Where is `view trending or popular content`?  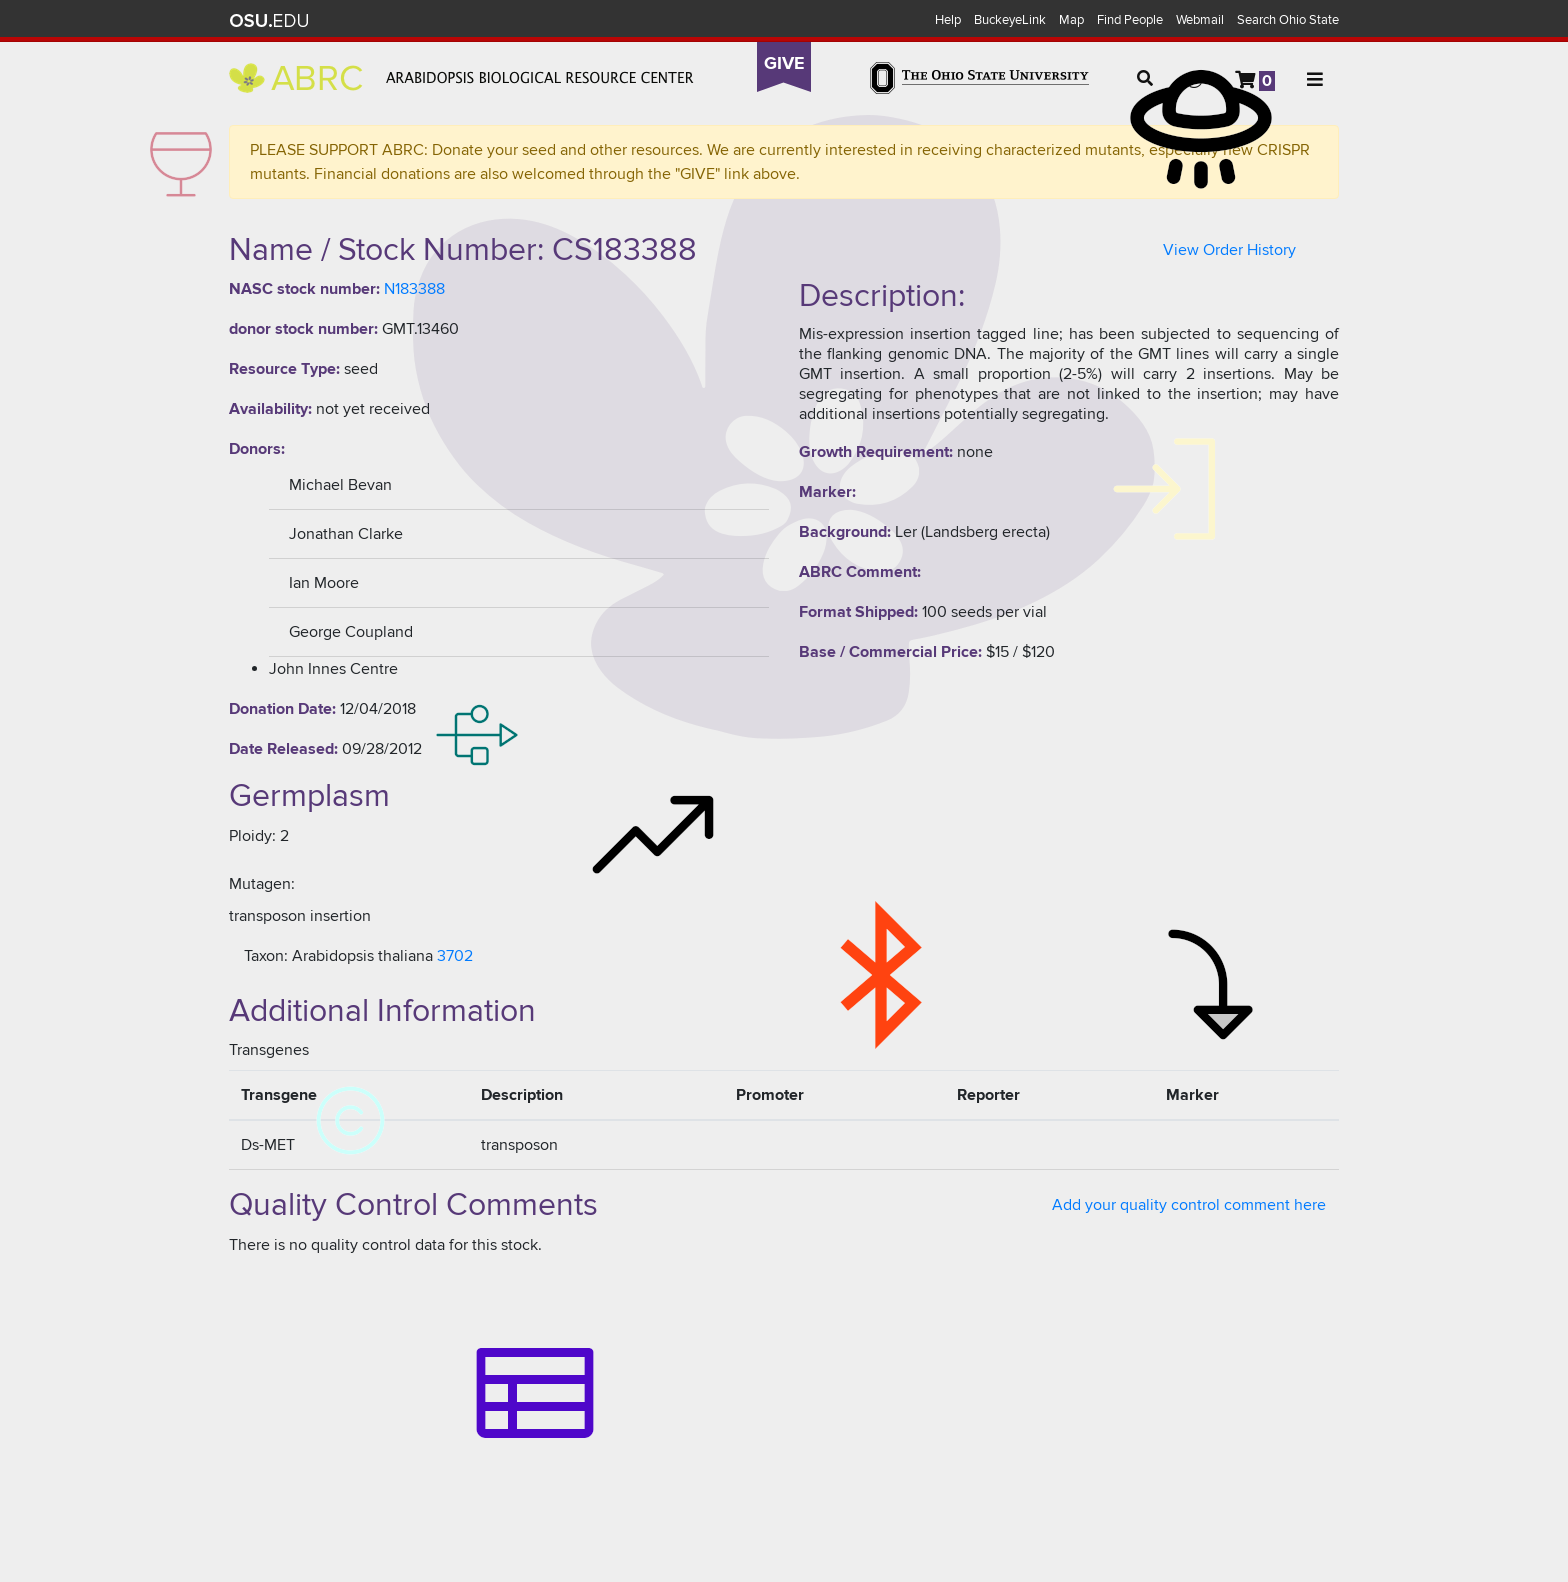 view trending or popular content is located at coordinates (653, 839).